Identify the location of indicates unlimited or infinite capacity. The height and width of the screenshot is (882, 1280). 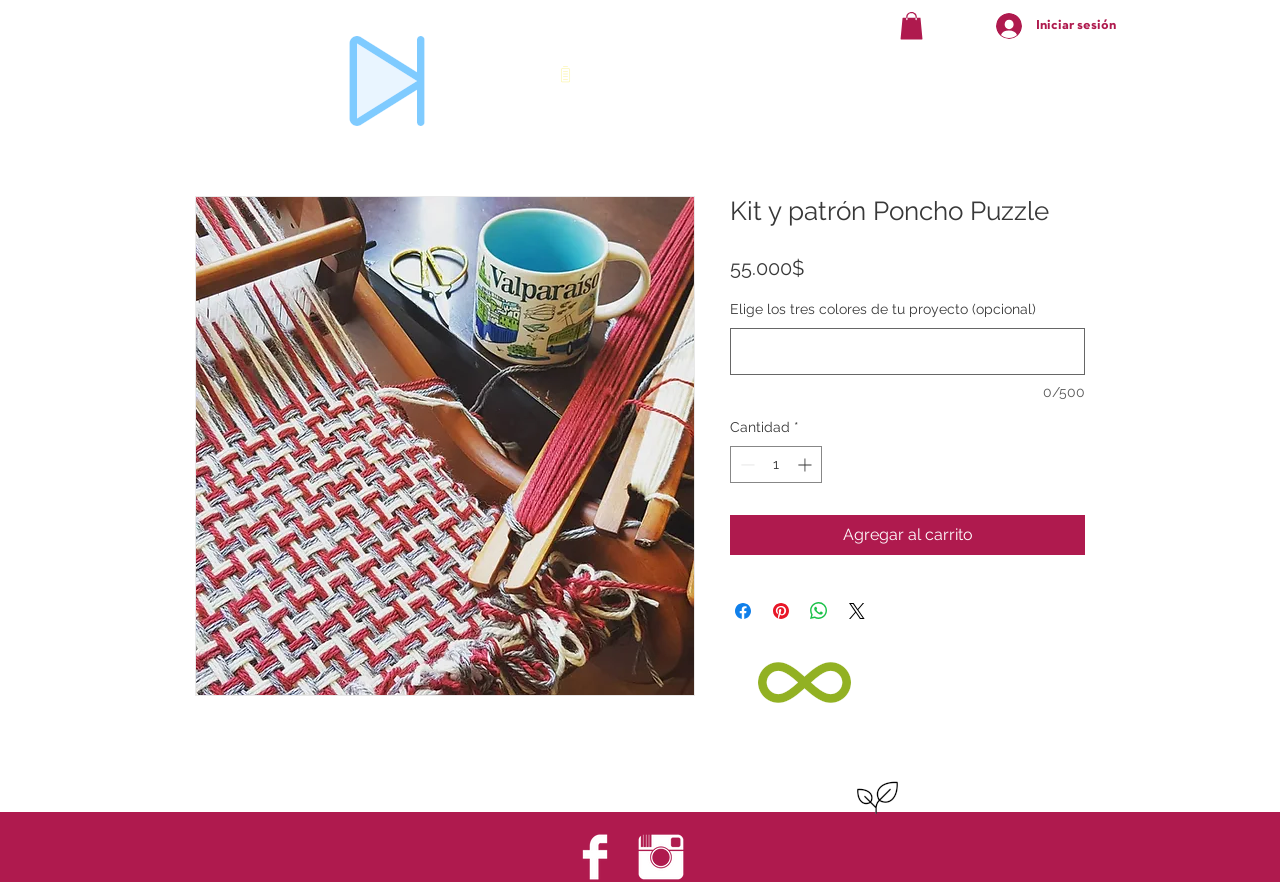
(804, 682).